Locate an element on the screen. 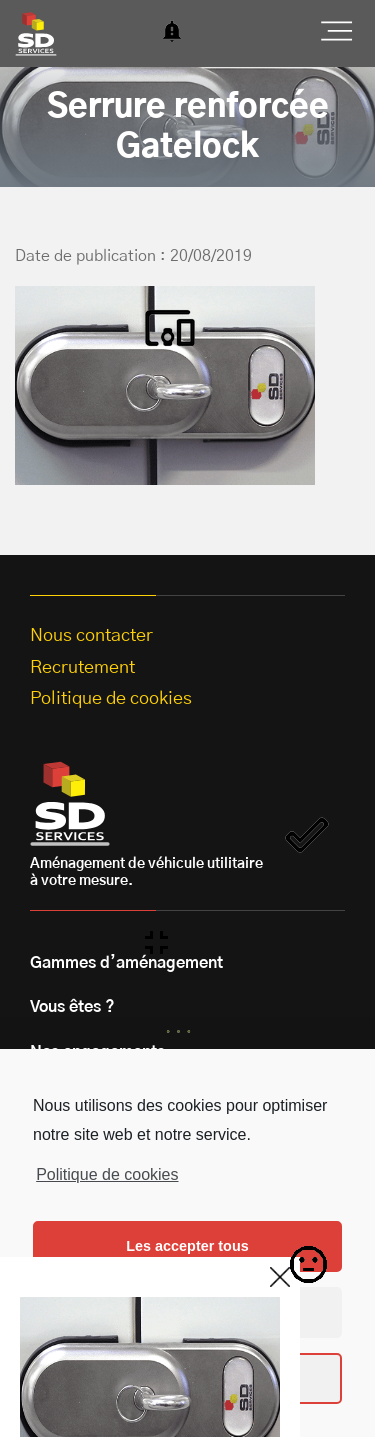 This screenshot has width=375, height=1437. exit fullscreen mode is located at coordinates (156, 942).